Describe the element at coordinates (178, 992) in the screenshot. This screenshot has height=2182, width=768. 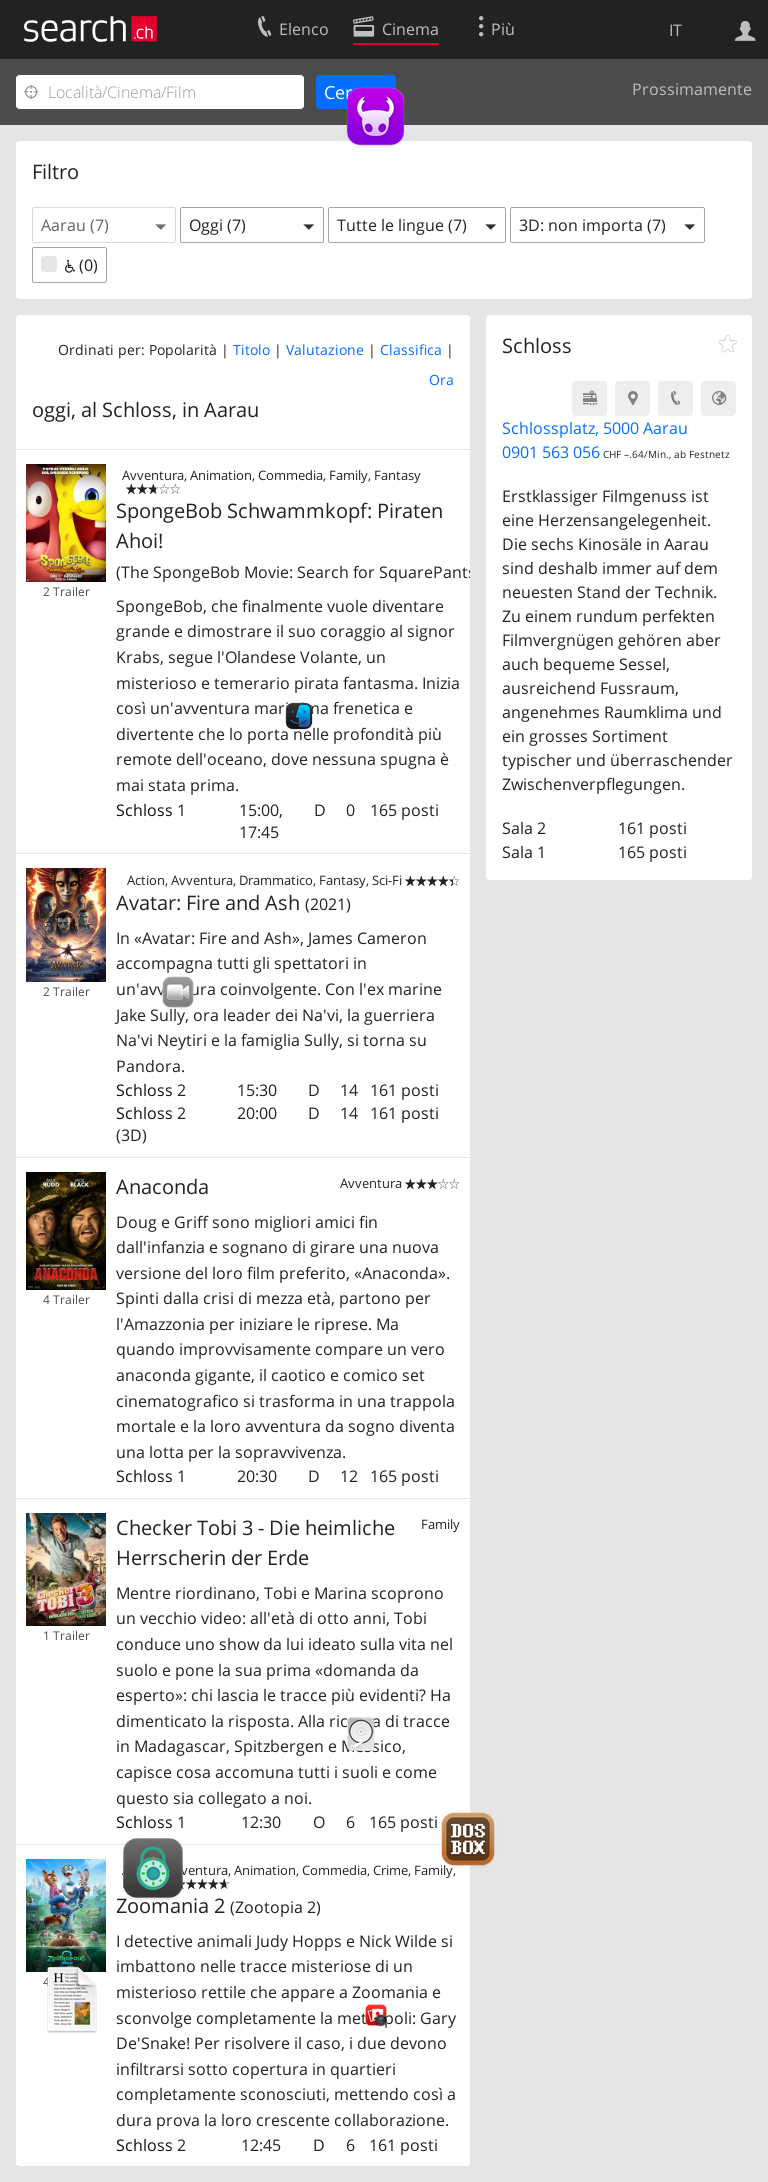
I see `open FaceTime to start a video call` at that location.